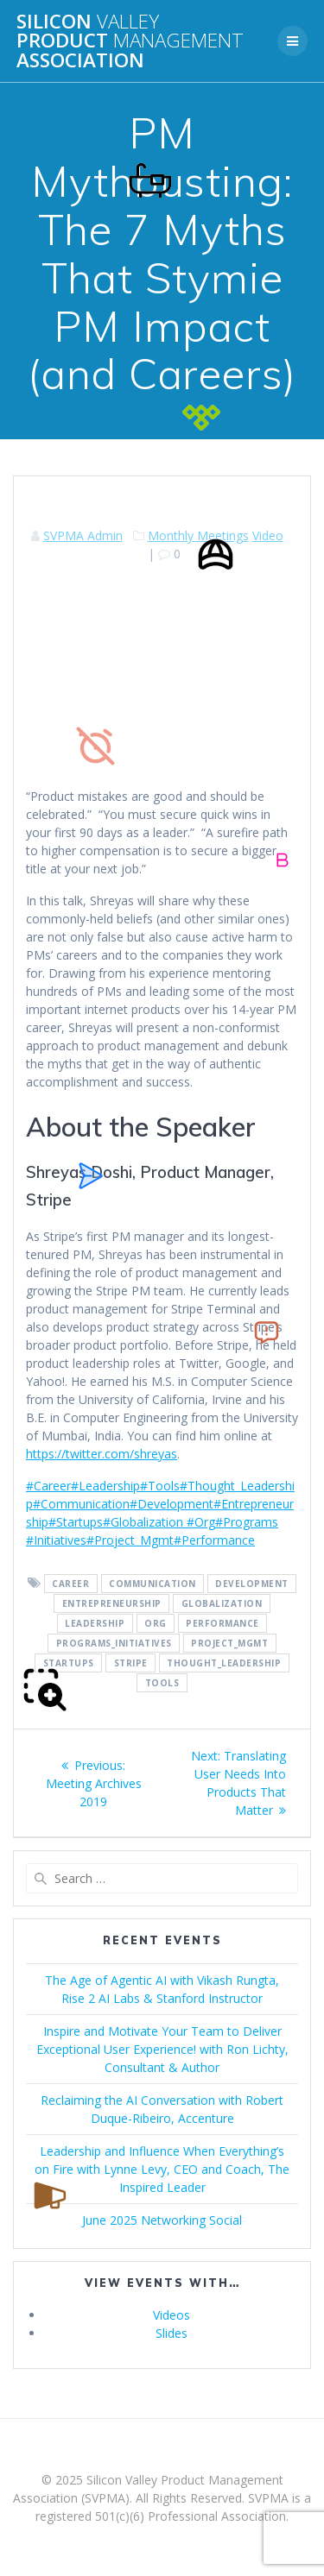 The image size is (324, 2576). I want to click on open tidal music streaming app, so click(201, 417).